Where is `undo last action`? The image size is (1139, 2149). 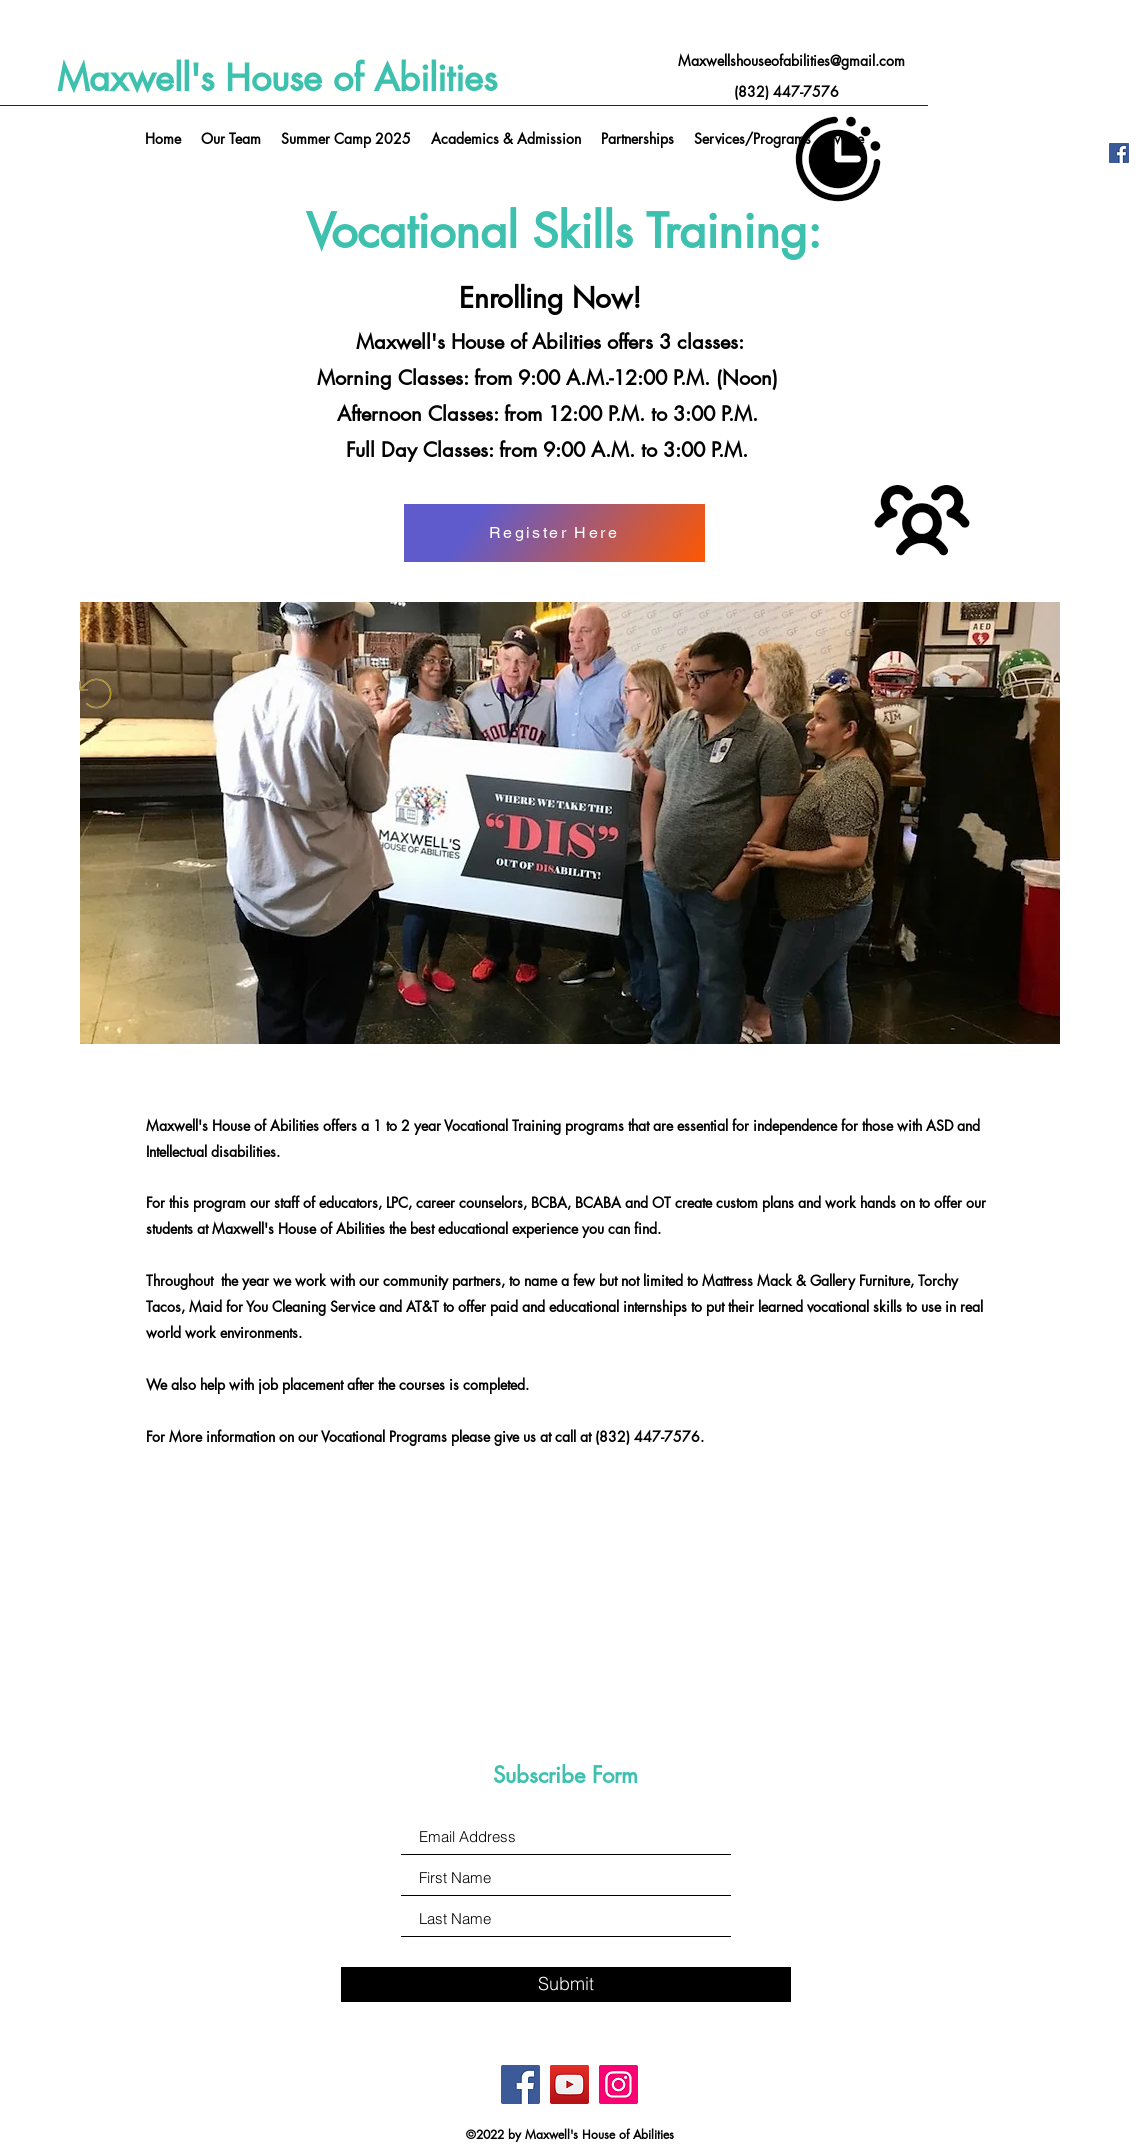 undo last action is located at coordinates (96, 693).